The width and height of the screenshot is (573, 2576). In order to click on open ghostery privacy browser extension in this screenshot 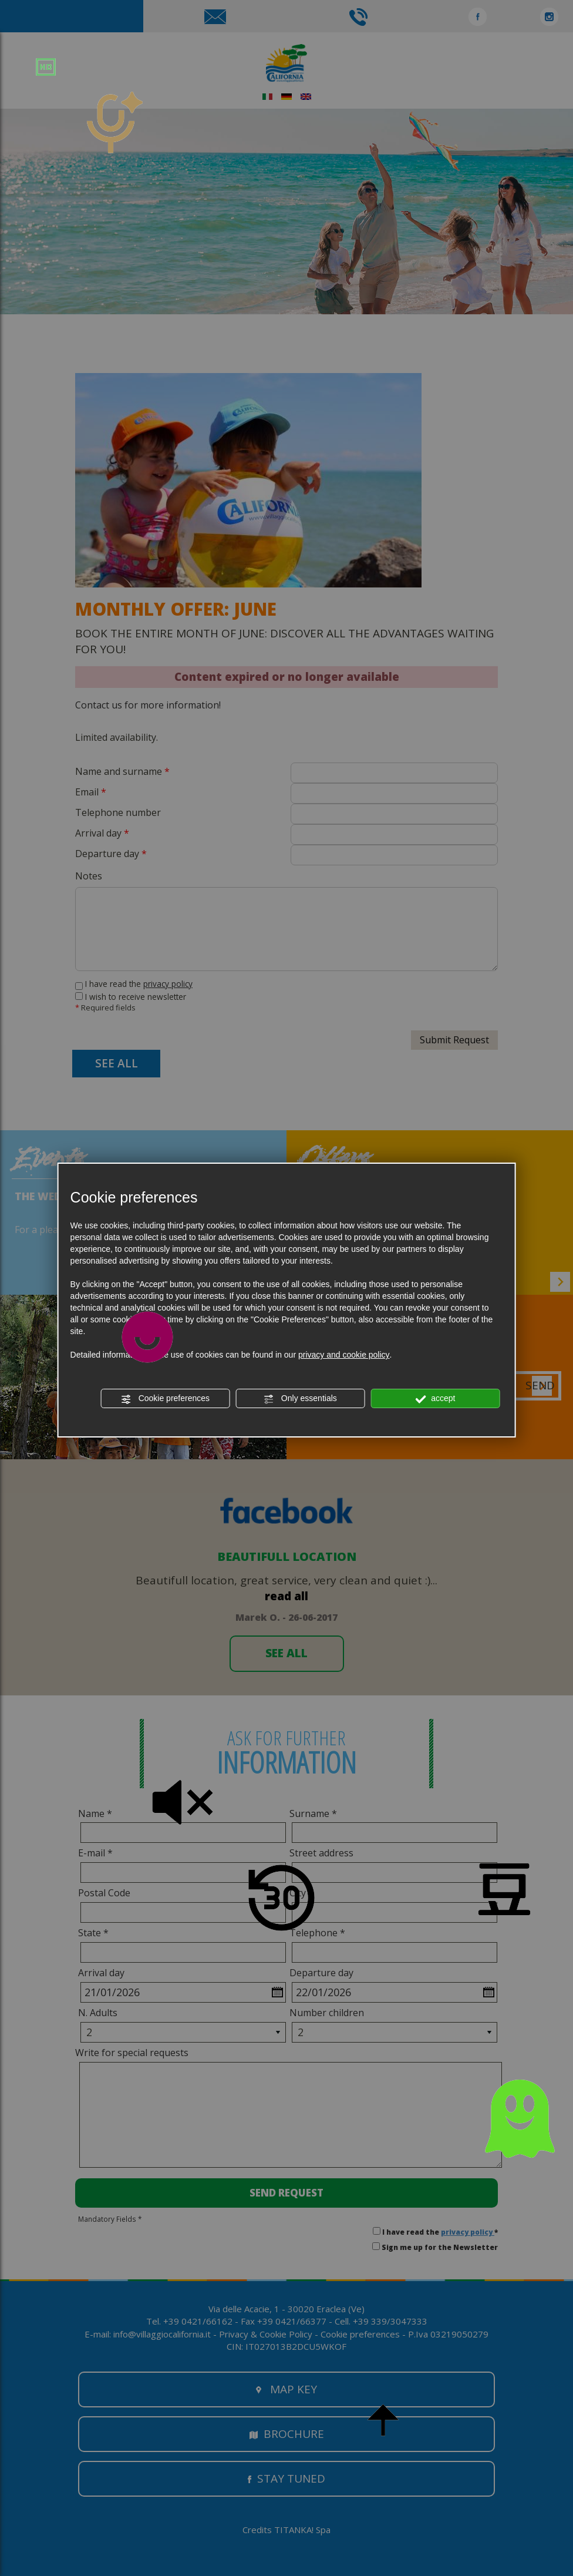, I will do `click(520, 2118)`.